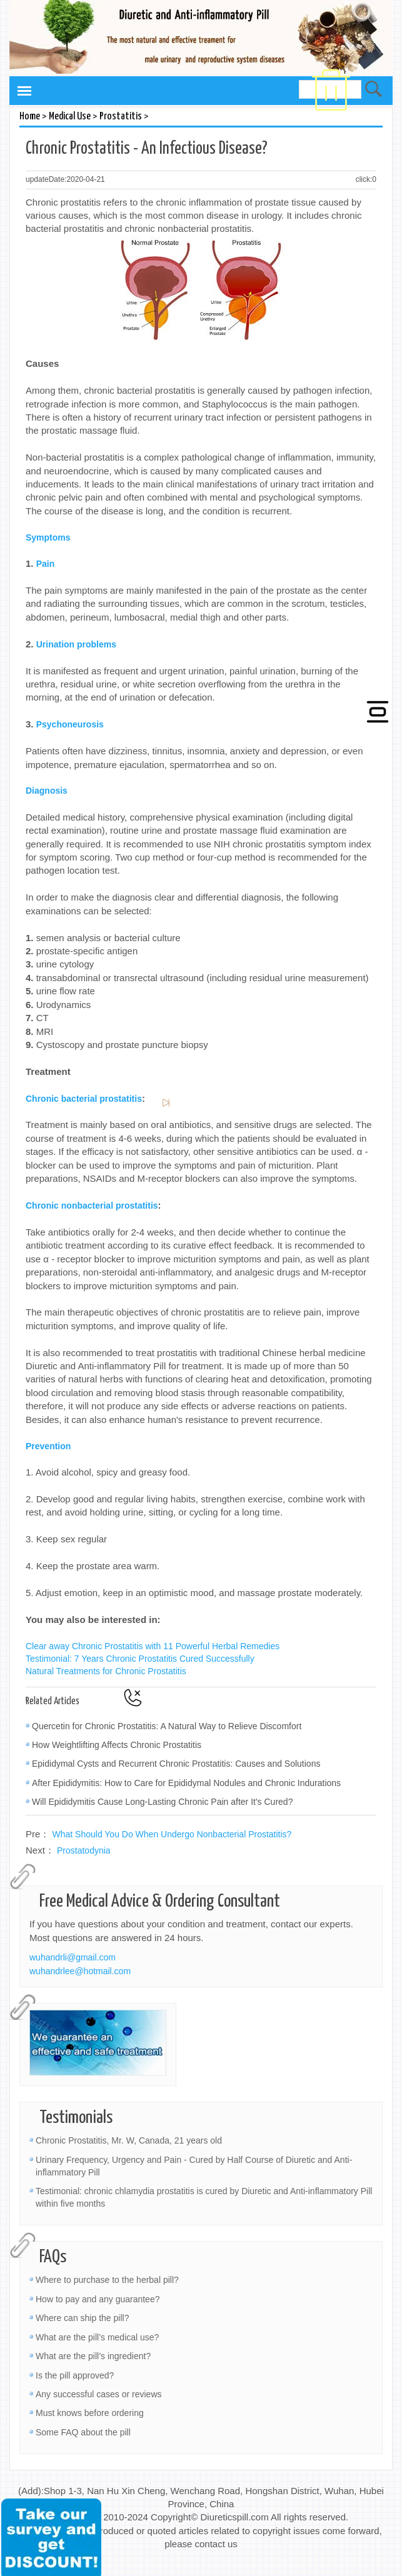 The width and height of the screenshot is (402, 2576). What do you see at coordinates (166, 1102) in the screenshot?
I see `skip to the next track or media item` at bounding box center [166, 1102].